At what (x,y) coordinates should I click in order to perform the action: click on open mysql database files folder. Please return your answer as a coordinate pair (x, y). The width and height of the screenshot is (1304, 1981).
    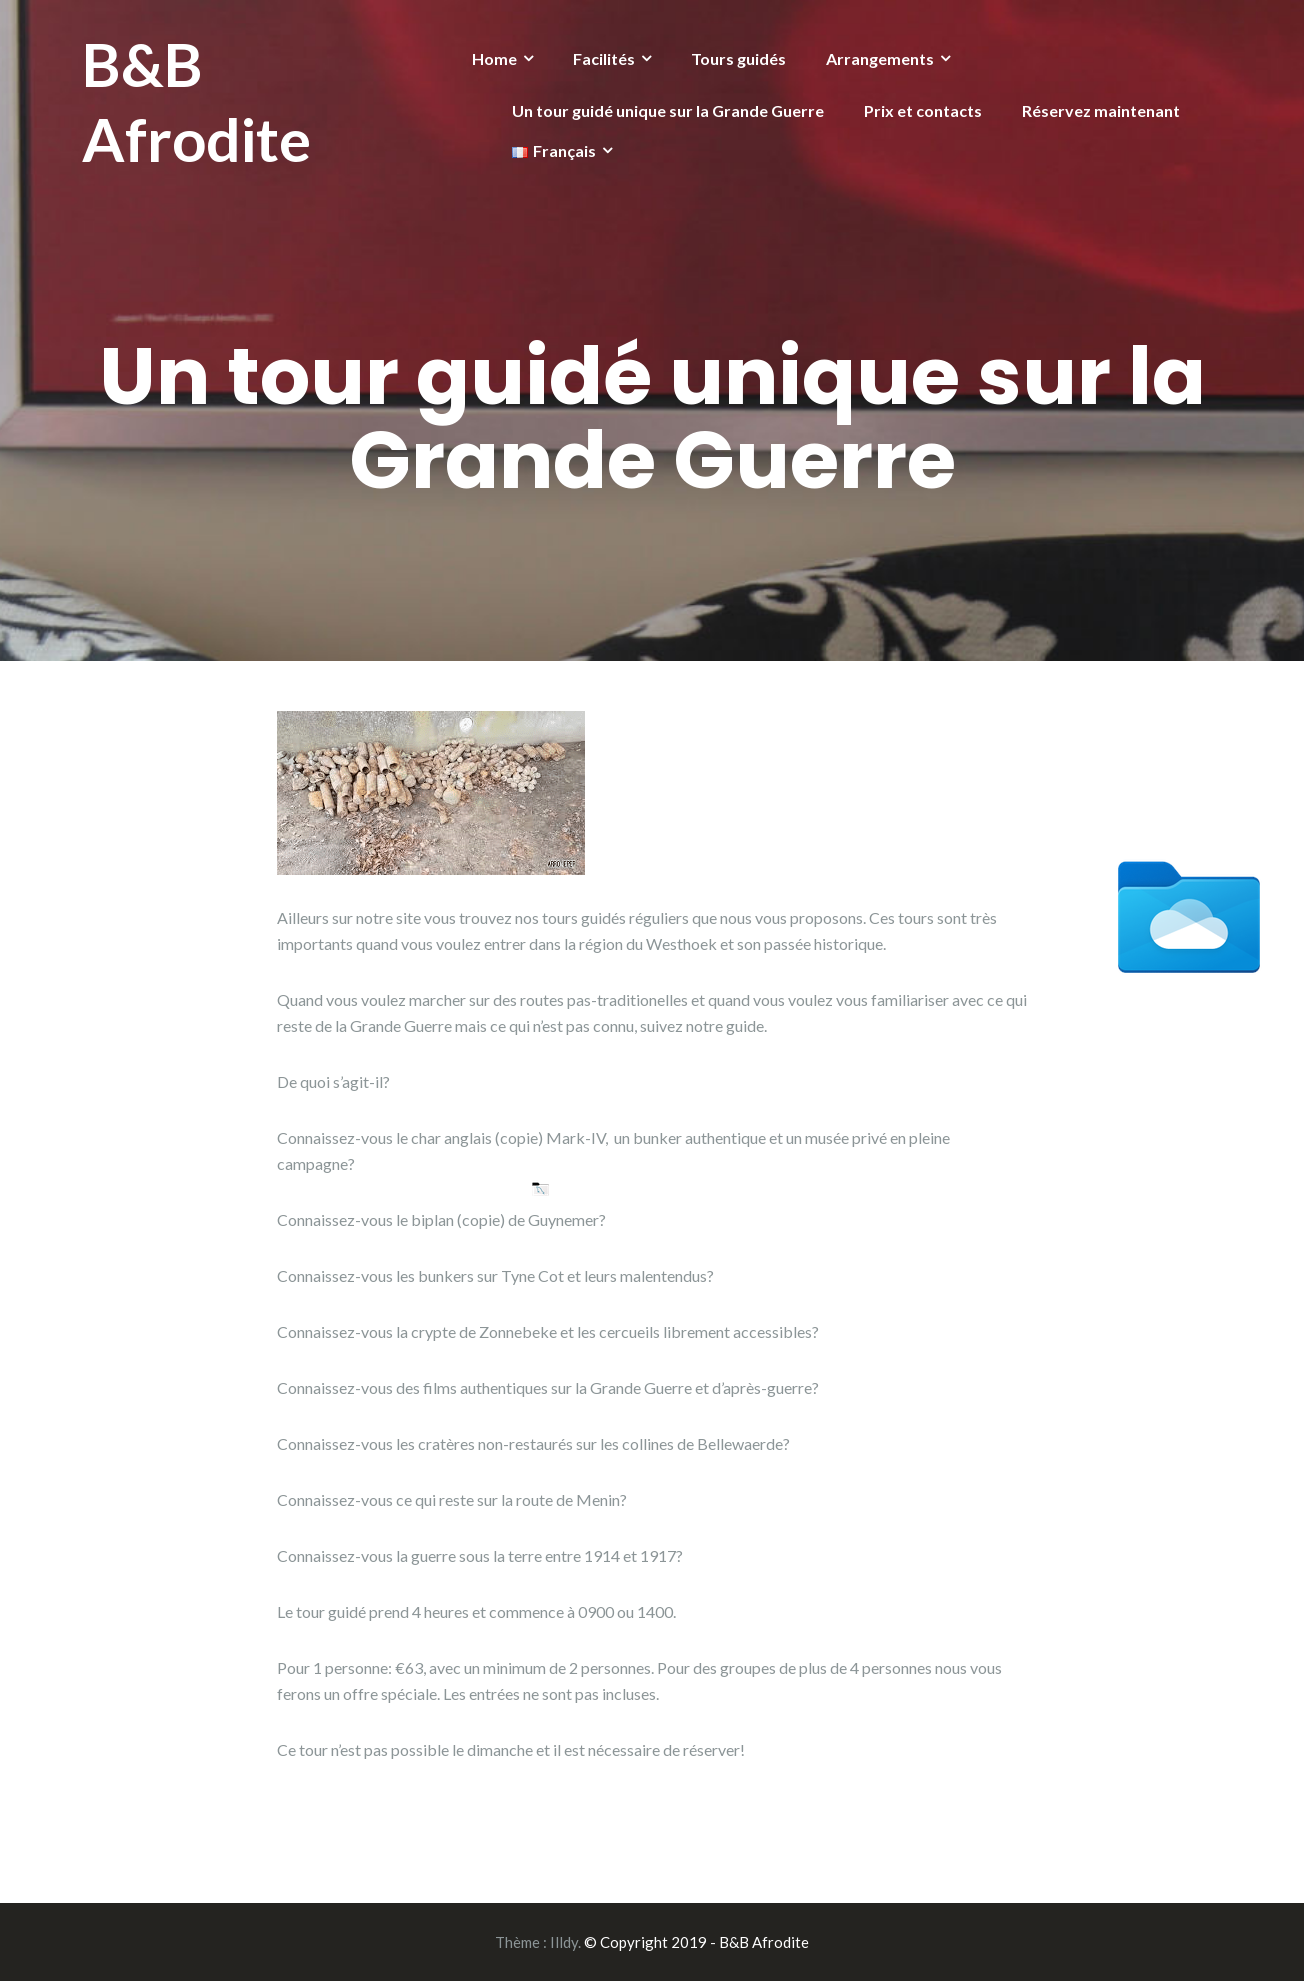
    Looking at the image, I should click on (540, 1189).